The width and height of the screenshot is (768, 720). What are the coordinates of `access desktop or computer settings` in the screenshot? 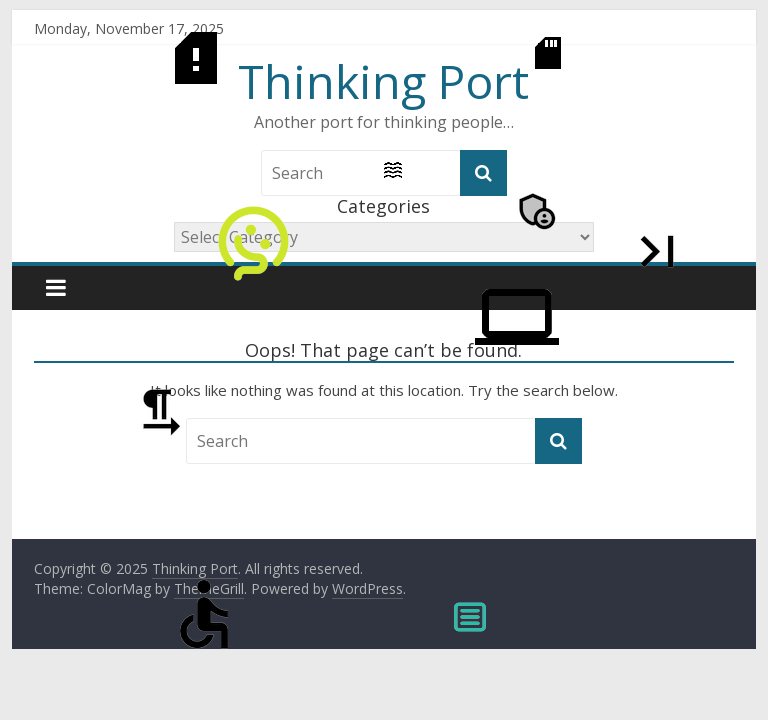 It's located at (517, 317).